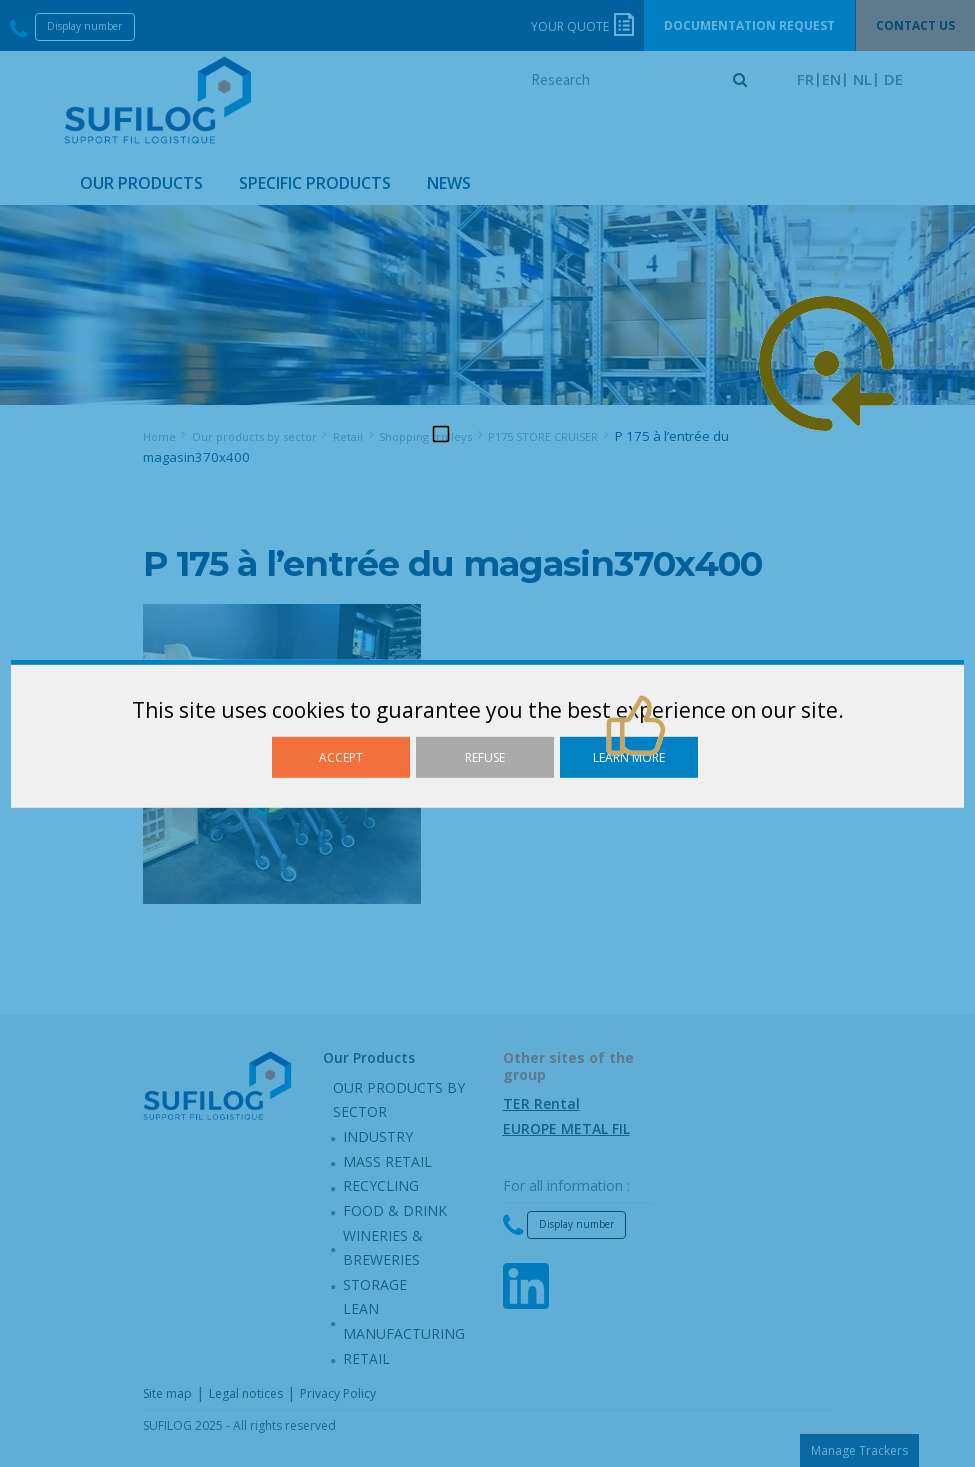  What do you see at coordinates (826, 363) in the screenshot?
I see `indicates an issue is tracked by another item` at bounding box center [826, 363].